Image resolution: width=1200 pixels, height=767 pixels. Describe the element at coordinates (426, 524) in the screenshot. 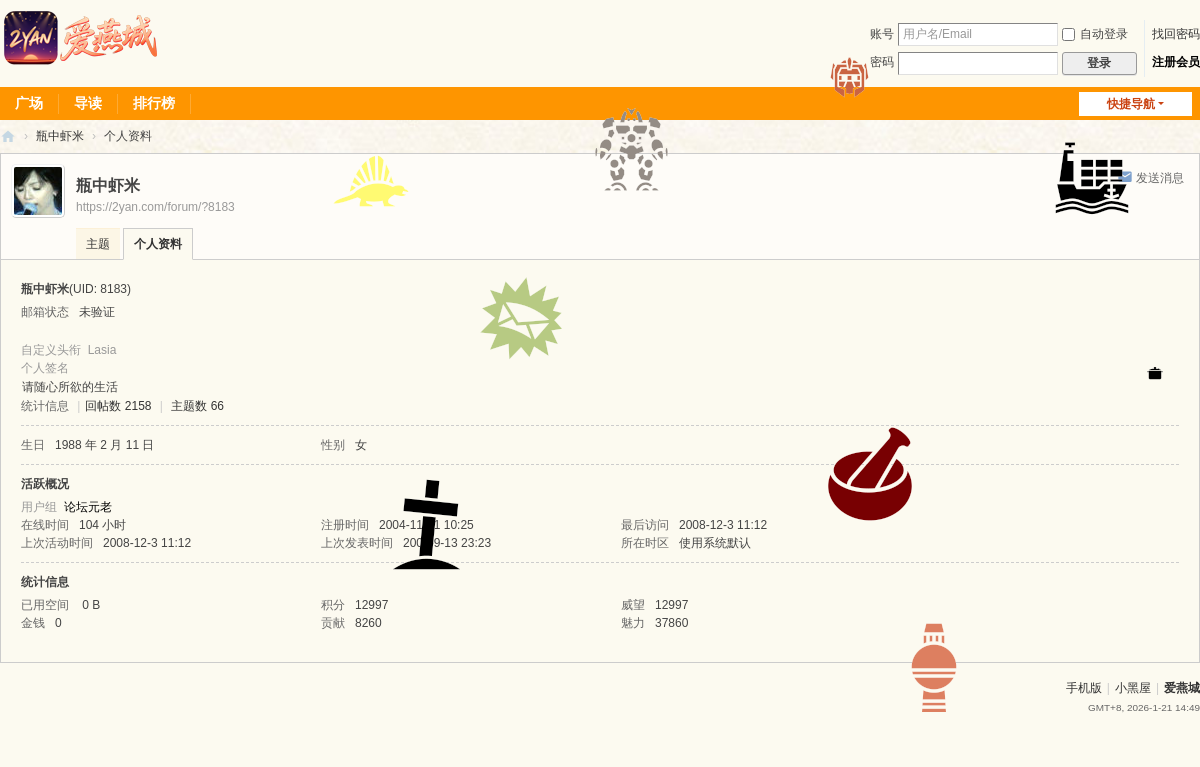

I see `indicates a cemetery or graveyard location` at that location.